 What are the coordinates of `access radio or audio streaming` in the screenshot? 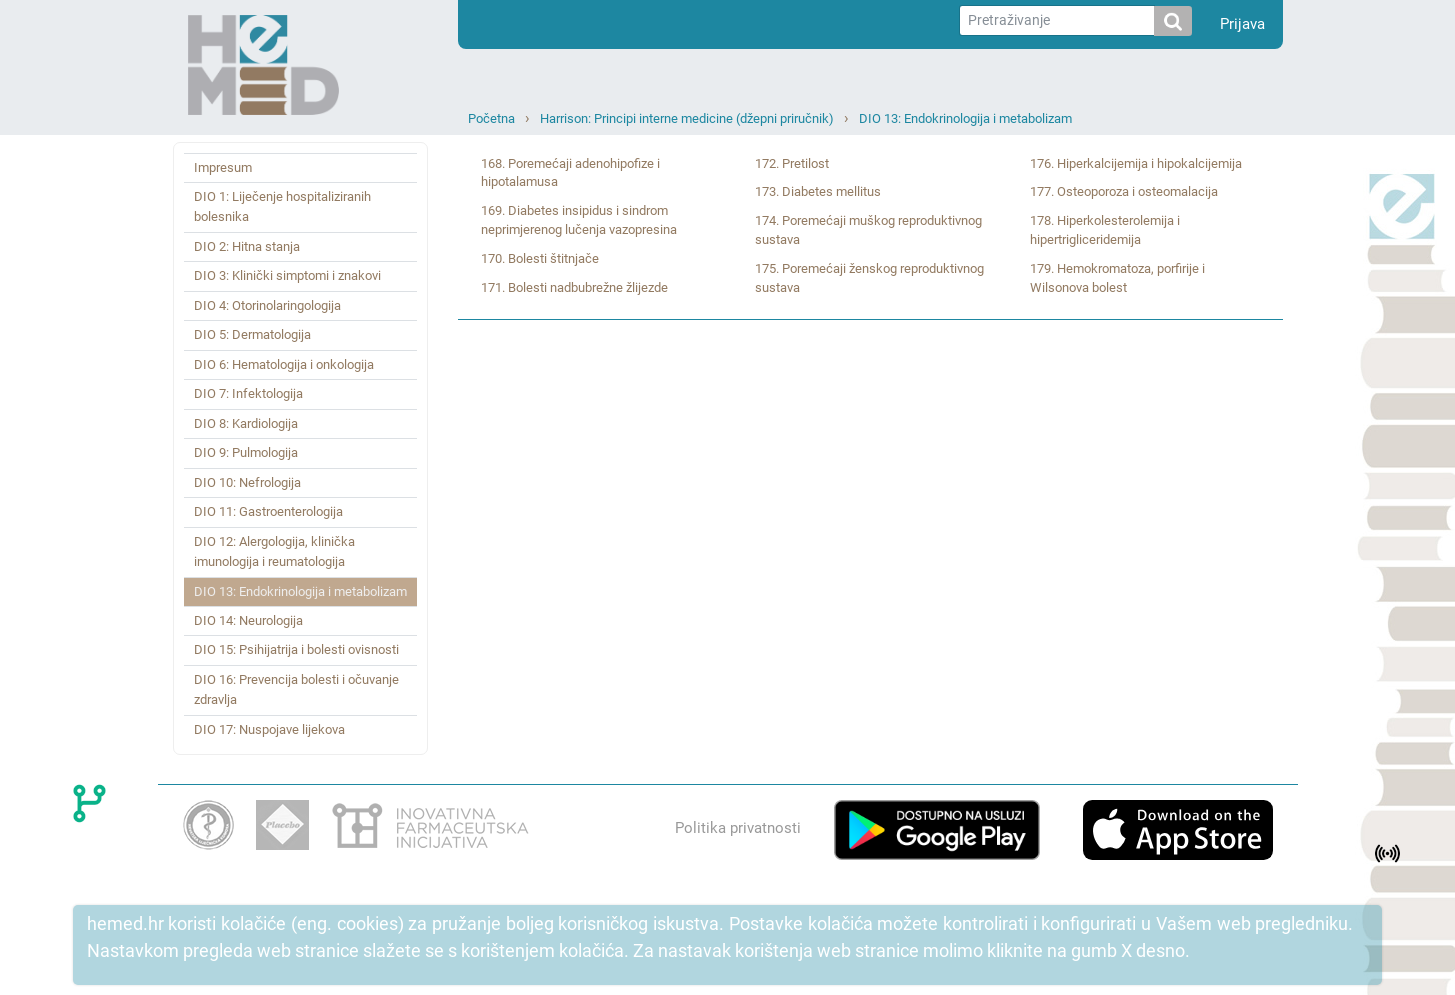 It's located at (1387, 853).